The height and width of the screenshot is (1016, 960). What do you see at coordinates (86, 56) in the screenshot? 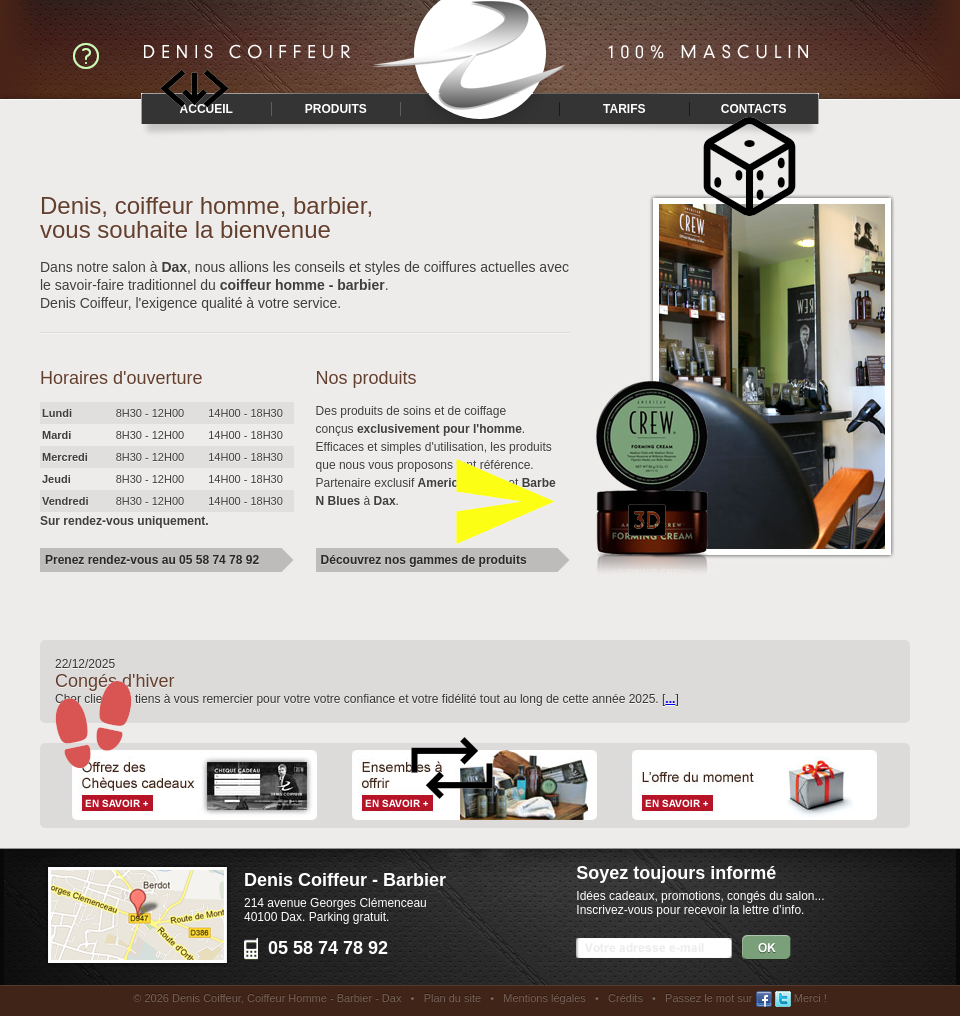
I see `access help or support information` at bounding box center [86, 56].